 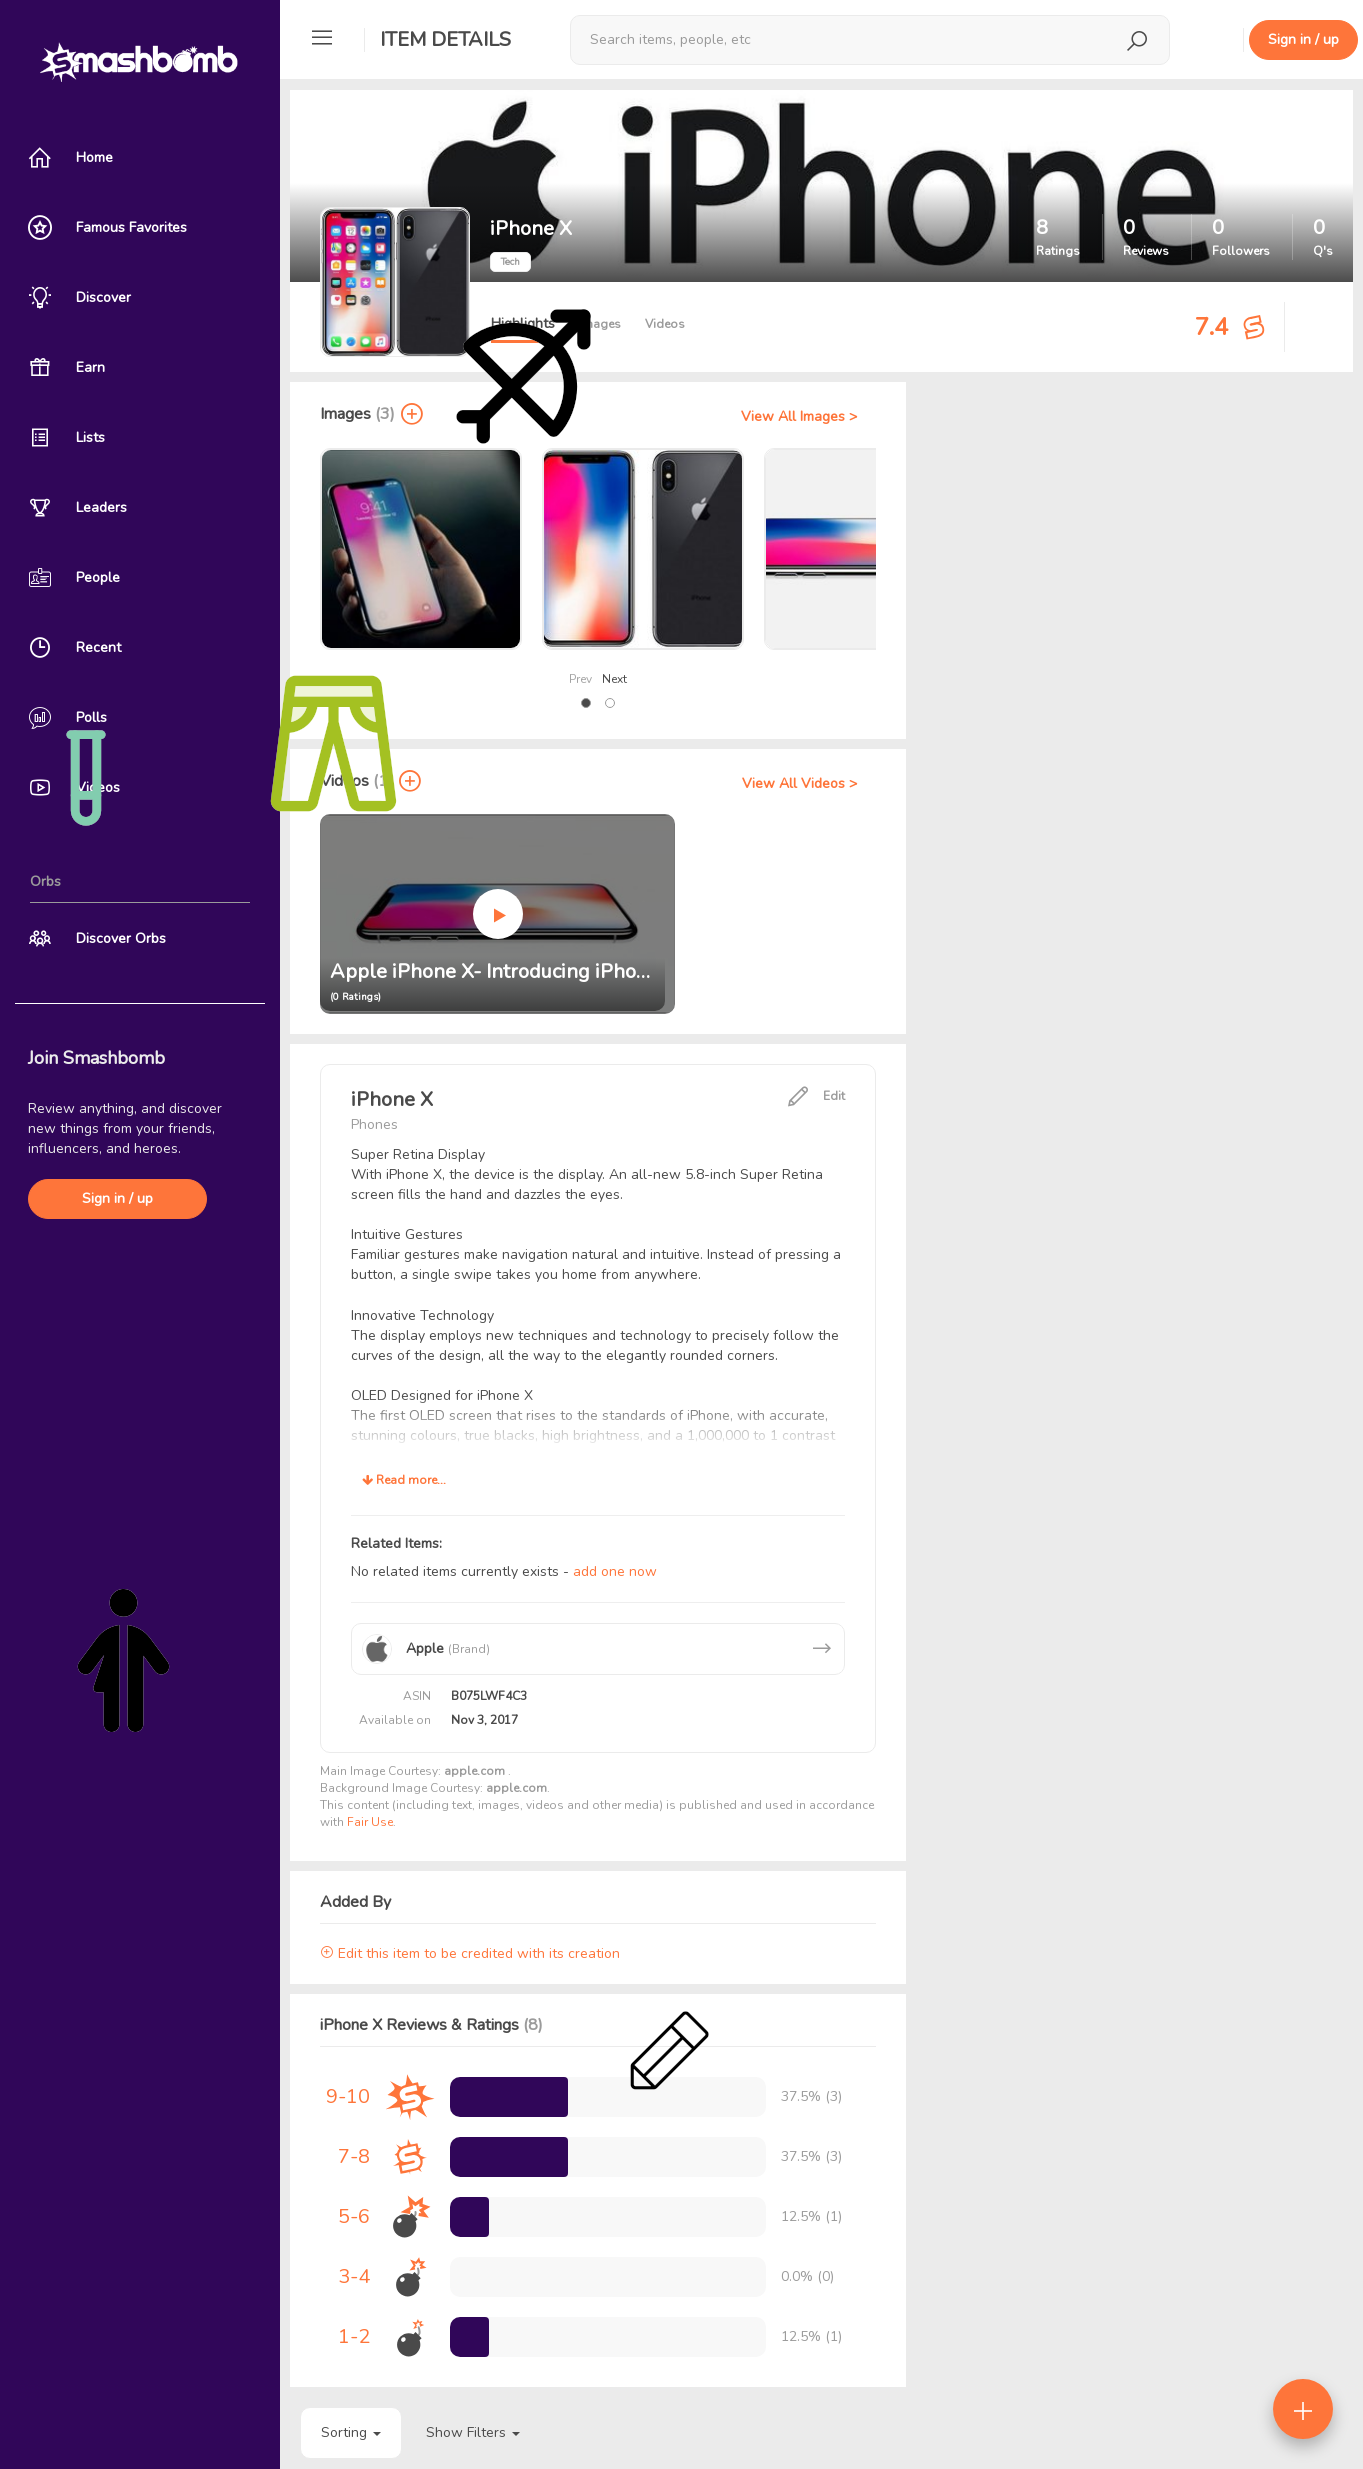 I want to click on browse pants or bottoms in a clothing app, so click(x=333, y=743).